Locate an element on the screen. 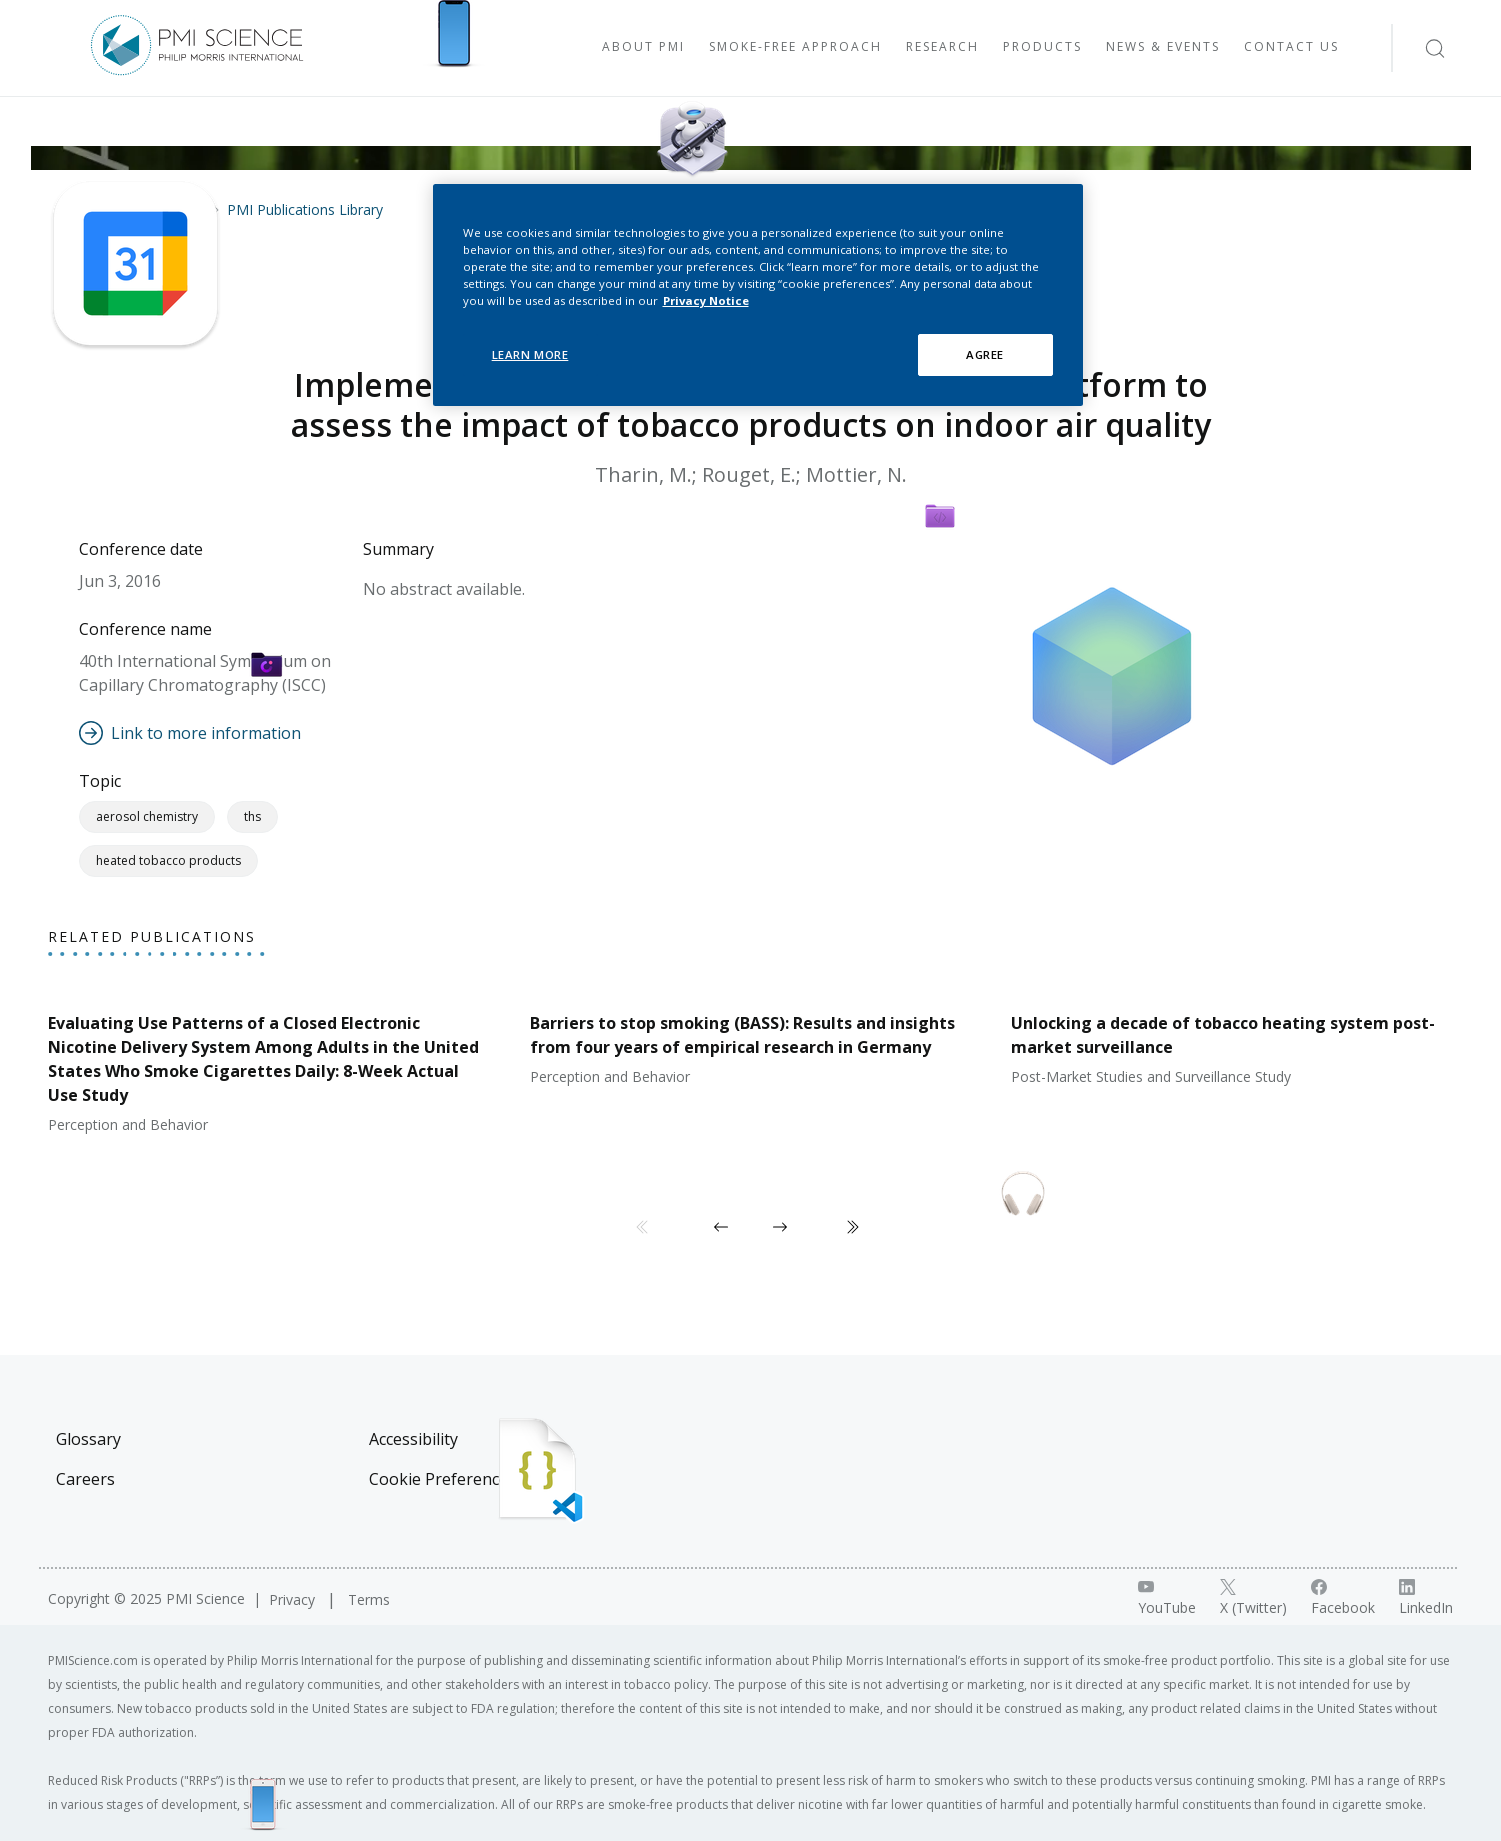  open your code projects folder is located at coordinates (940, 516).